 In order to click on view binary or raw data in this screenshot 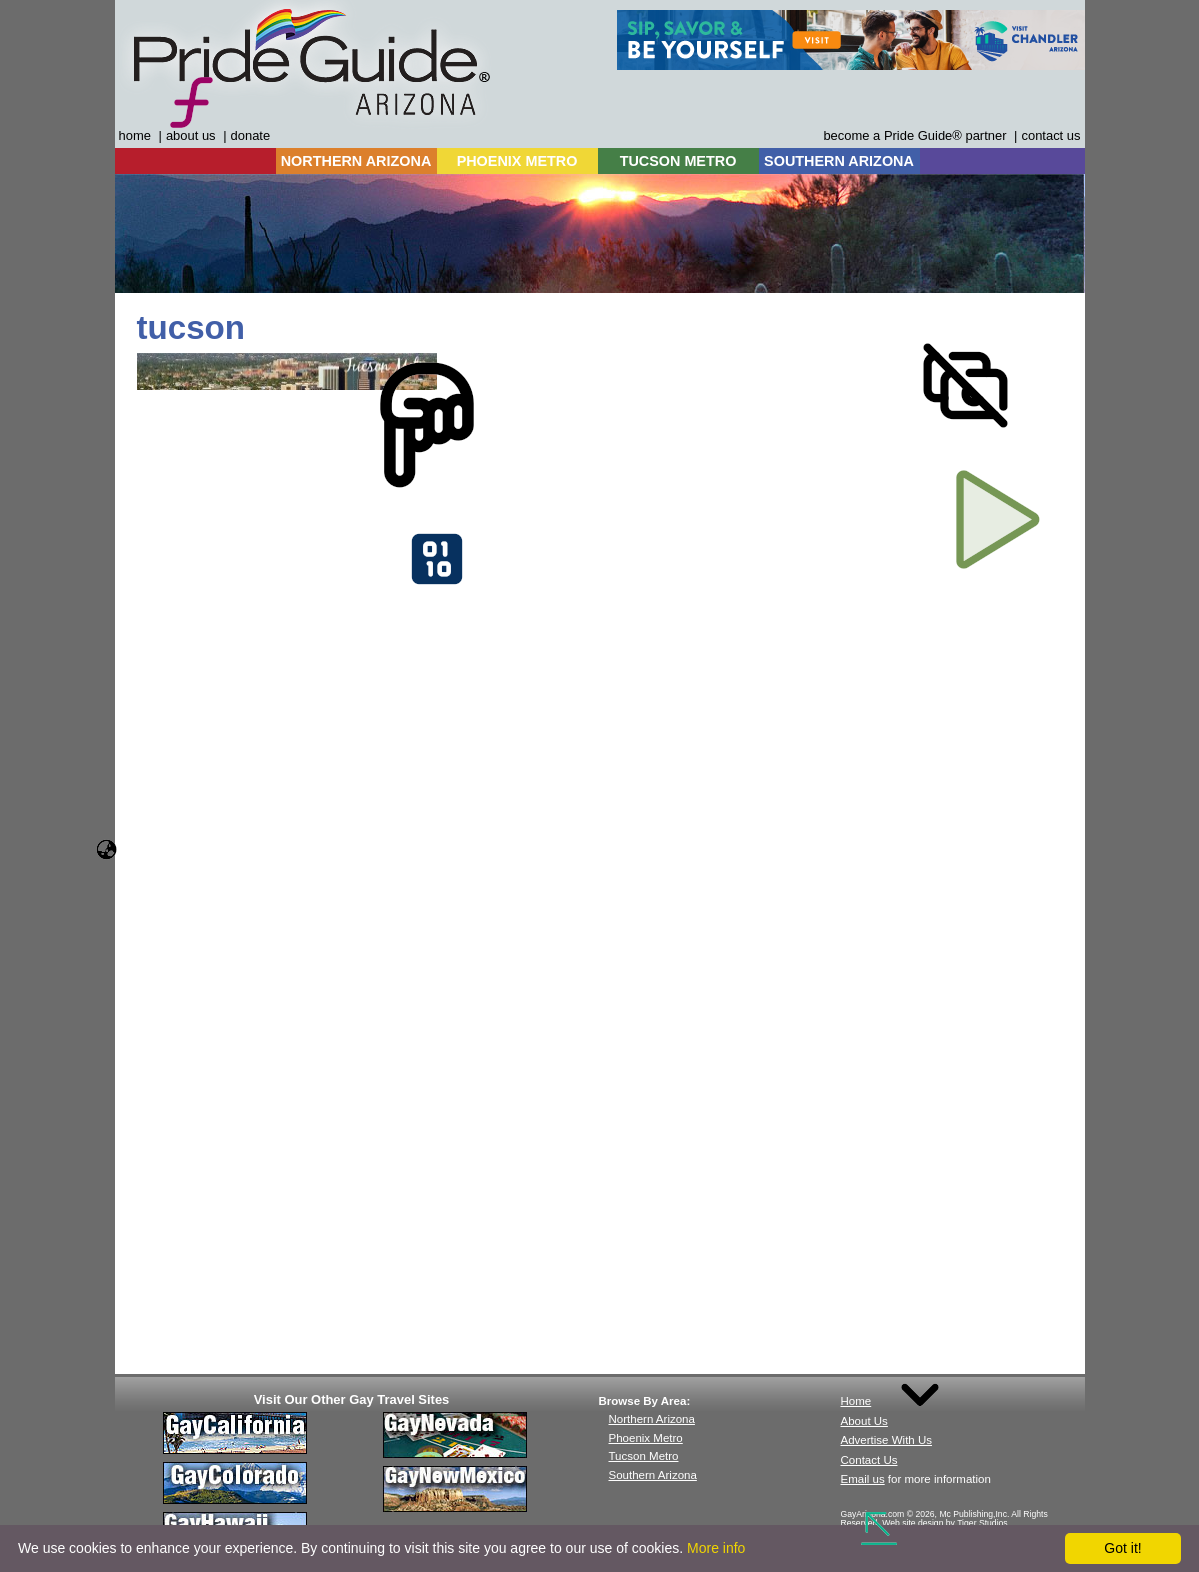, I will do `click(437, 559)`.